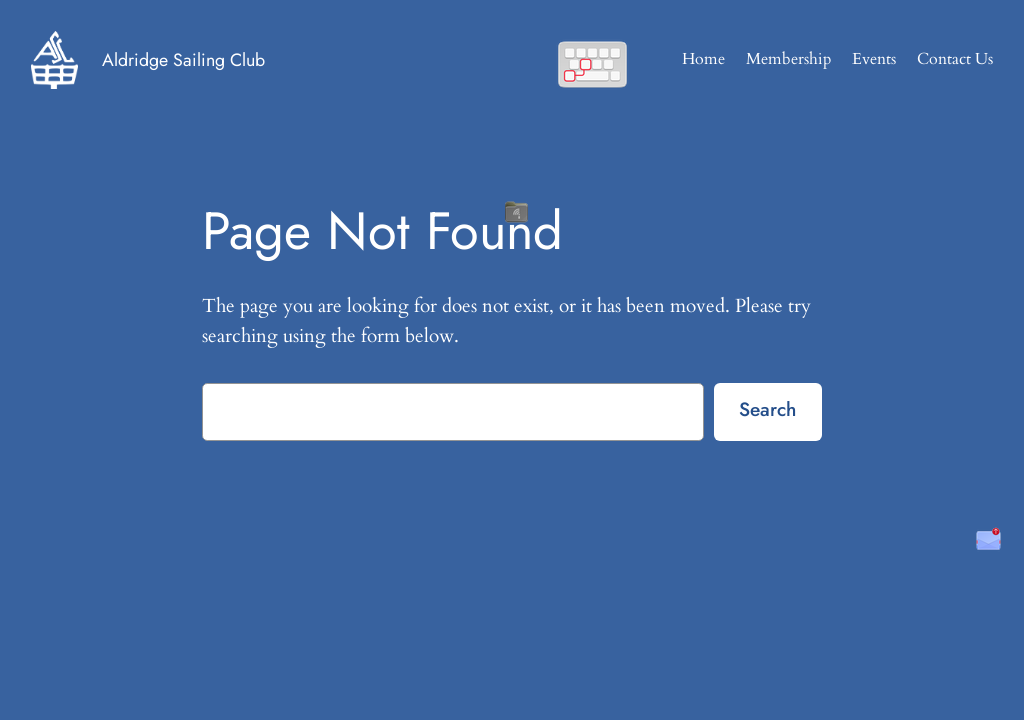 The width and height of the screenshot is (1024, 720). I want to click on access keyboard shortcut settings, so click(592, 64).